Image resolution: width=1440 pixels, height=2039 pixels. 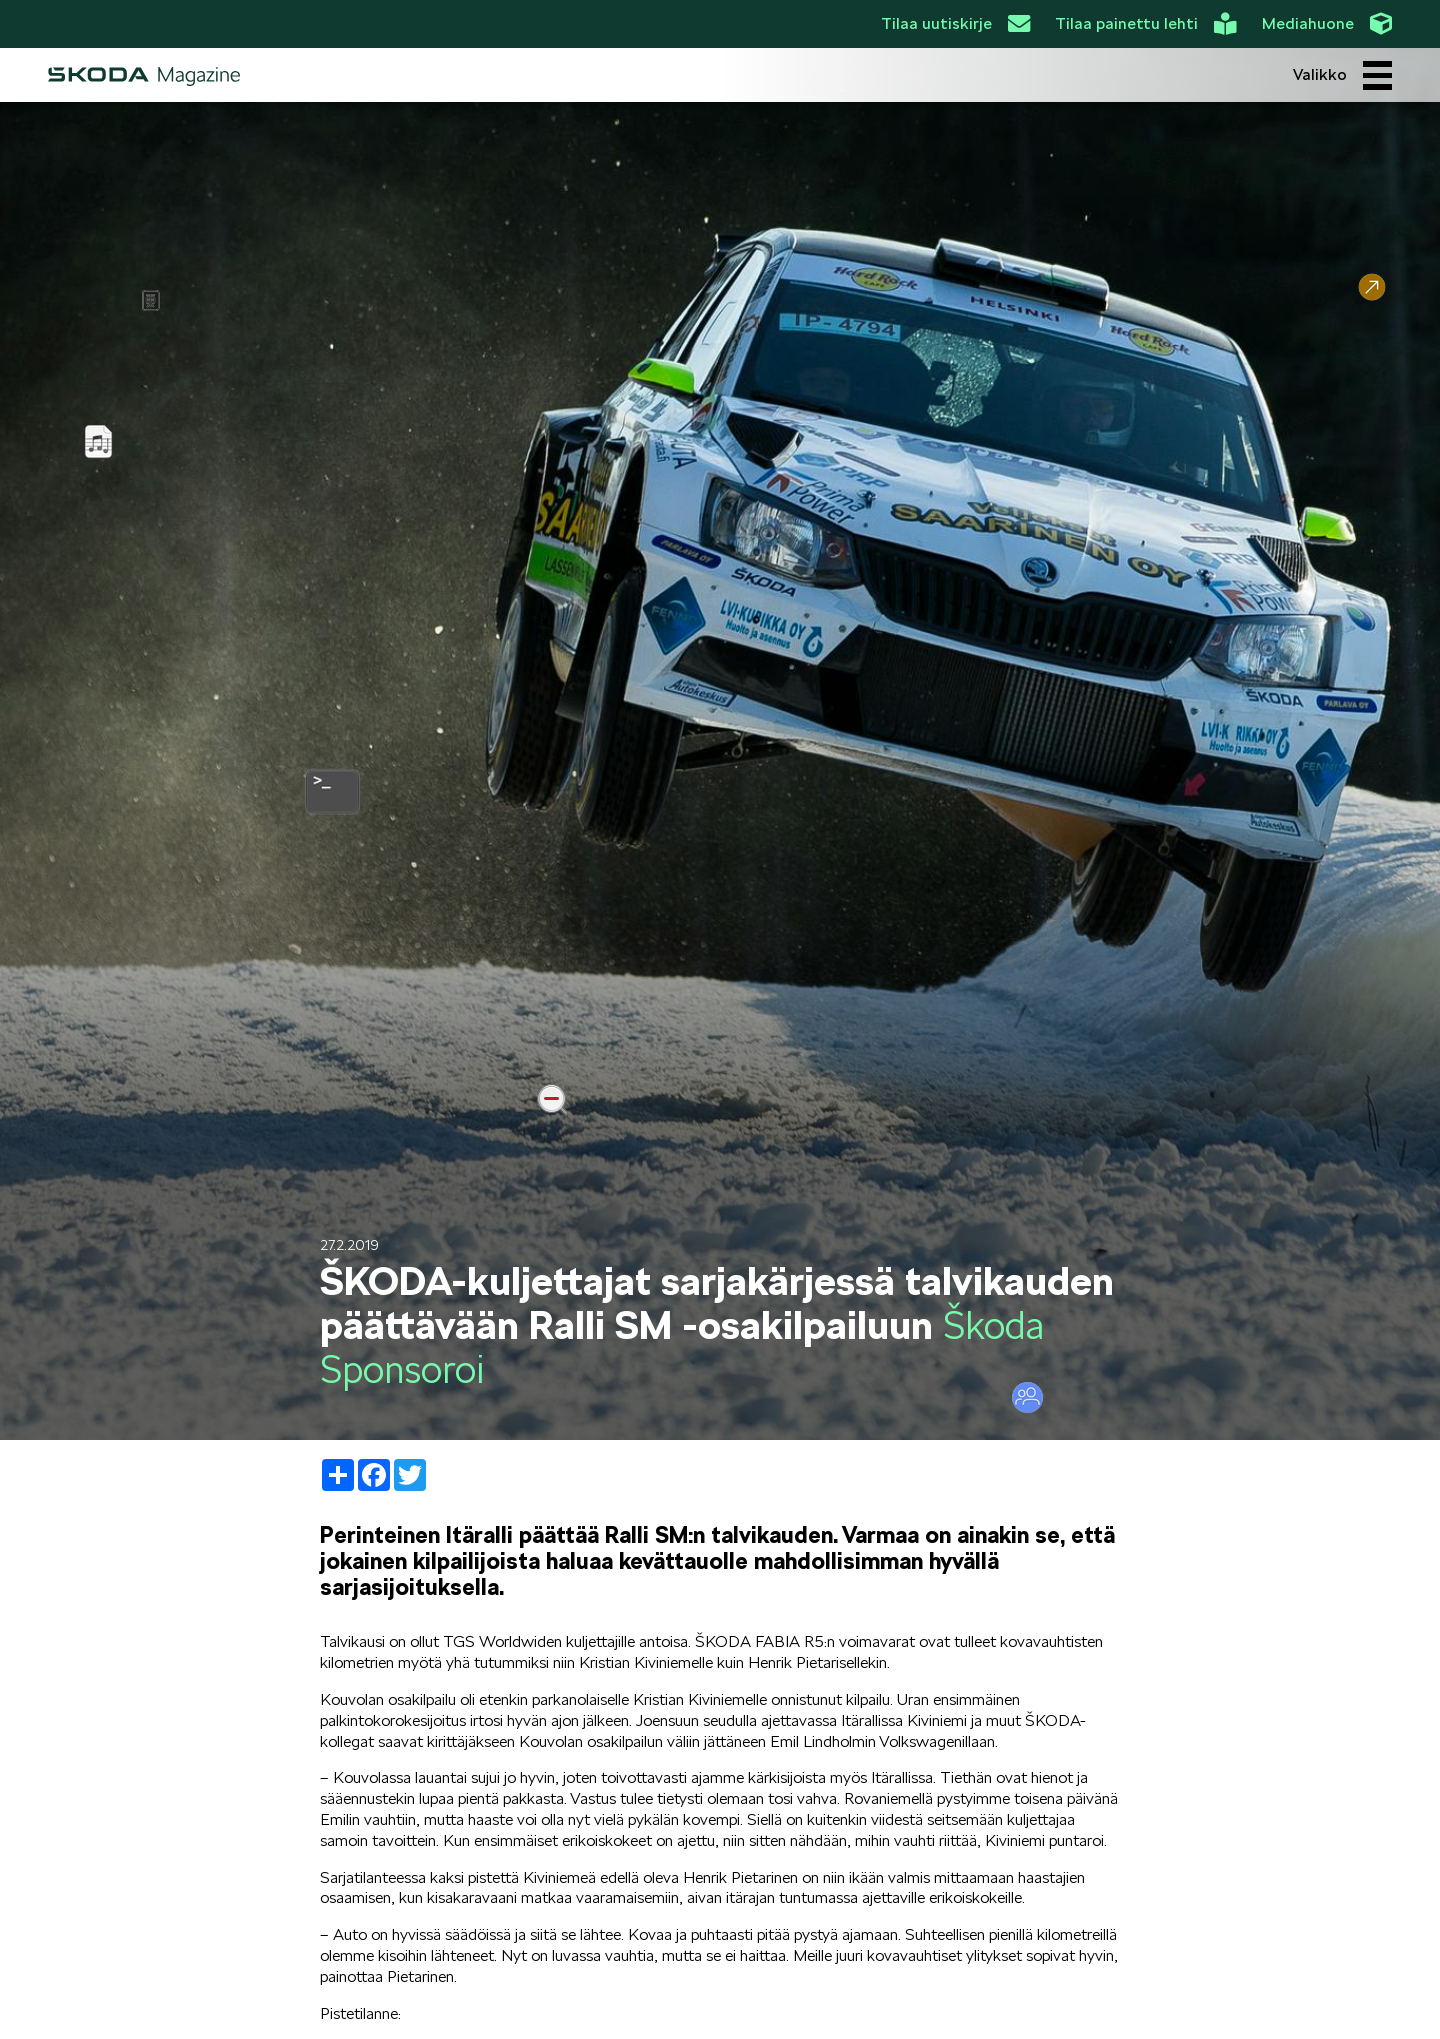 I want to click on an iMelody audio file, so click(x=98, y=441).